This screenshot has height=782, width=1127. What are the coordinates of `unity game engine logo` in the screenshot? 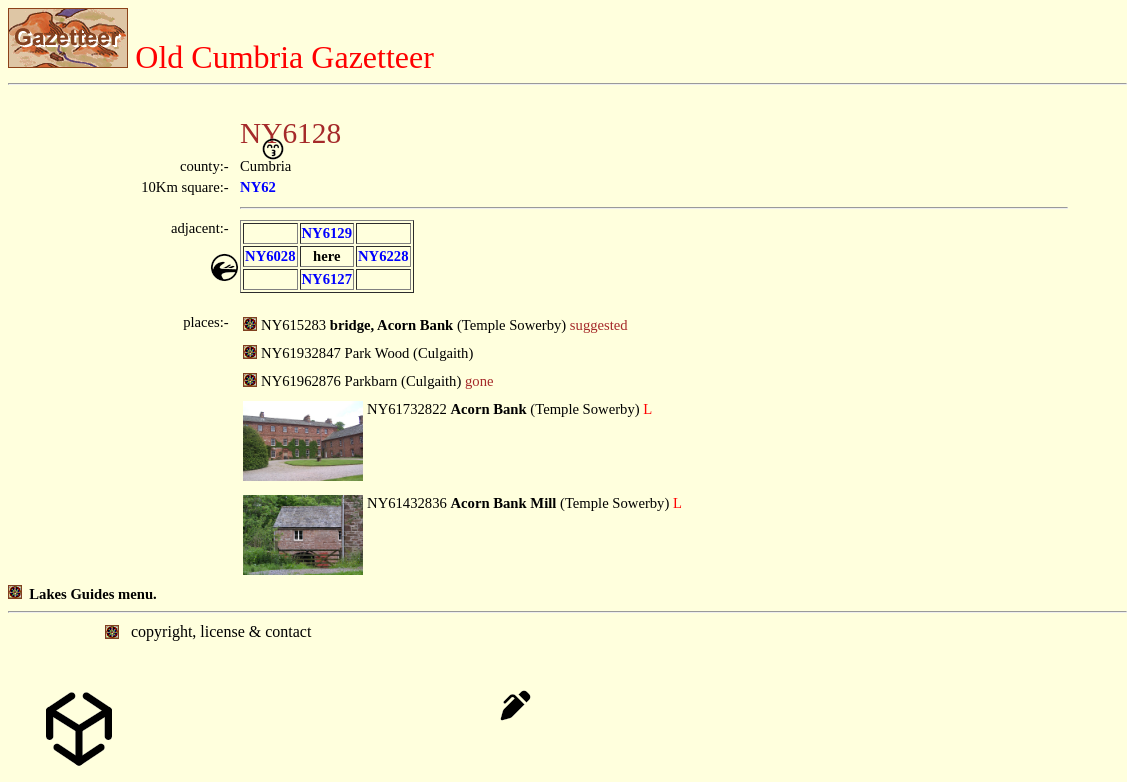 It's located at (79, 729).